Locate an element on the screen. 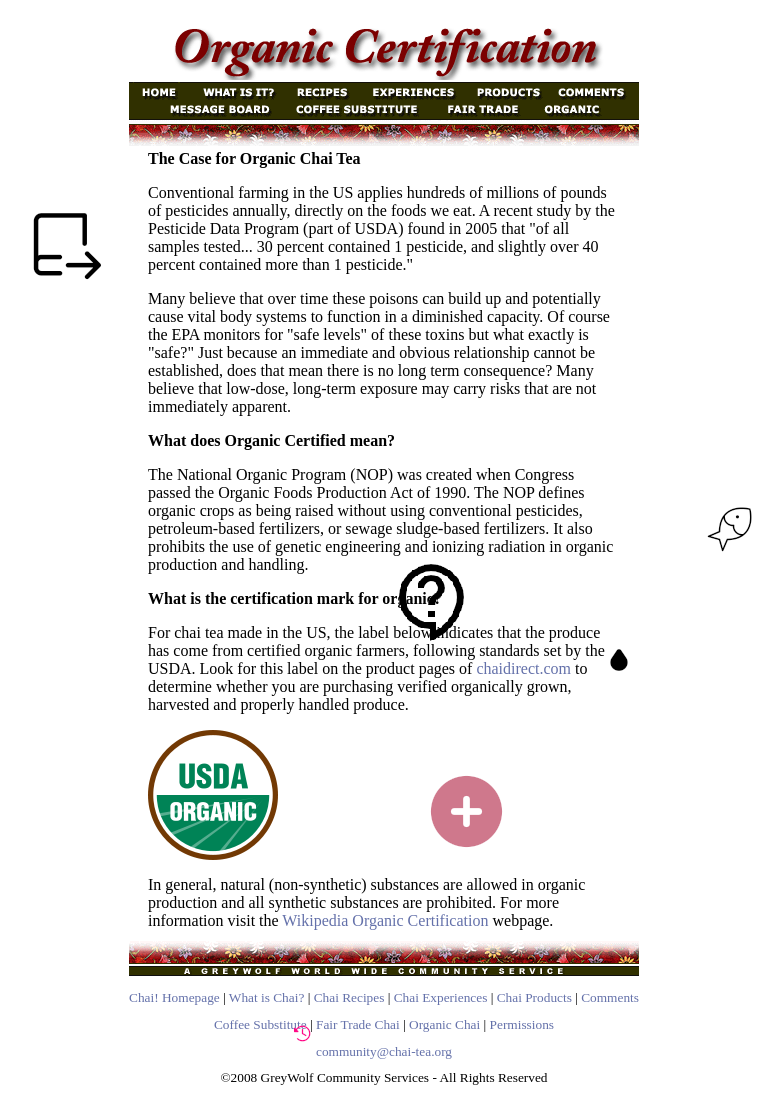 The image size is (768, 1111). add a new item is located at coordinates (466, 811).